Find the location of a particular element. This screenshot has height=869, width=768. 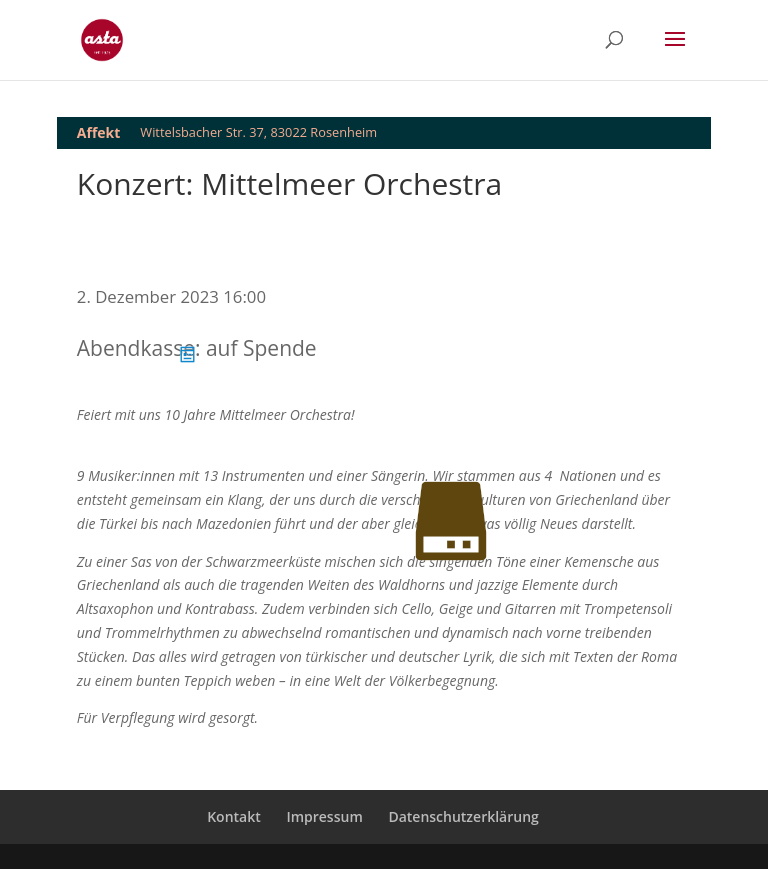

access external storage or hard drive is located at coordinates (451, 521).